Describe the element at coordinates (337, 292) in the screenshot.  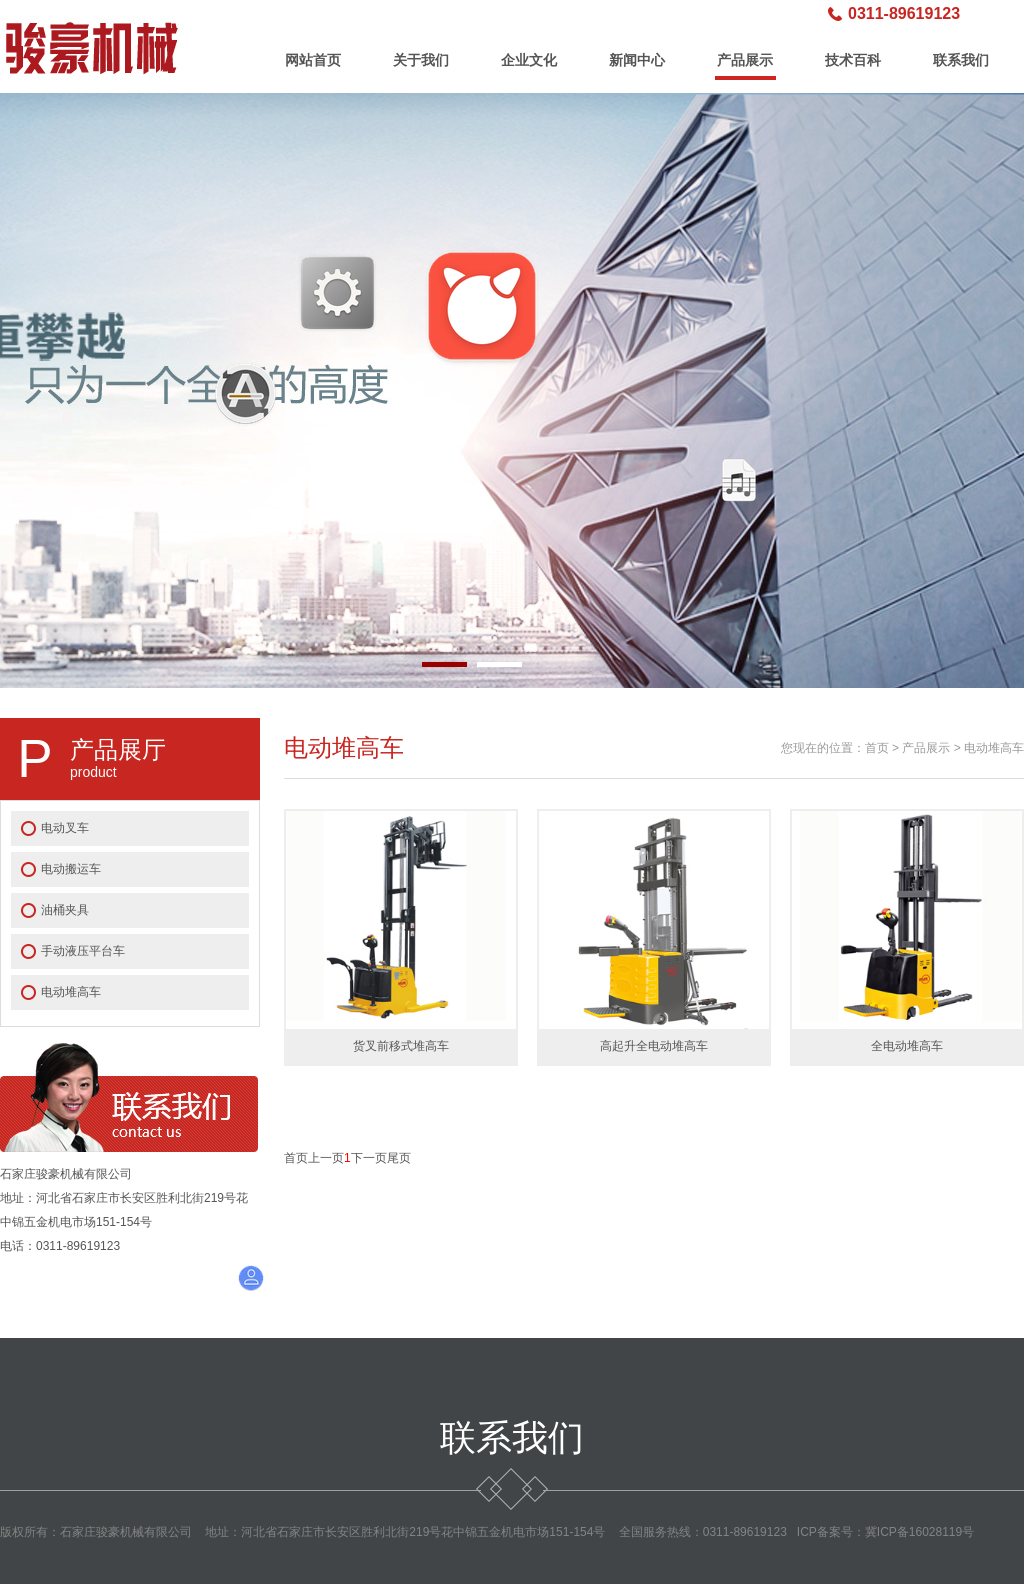
I see `executable file or application ready to run` at that location.